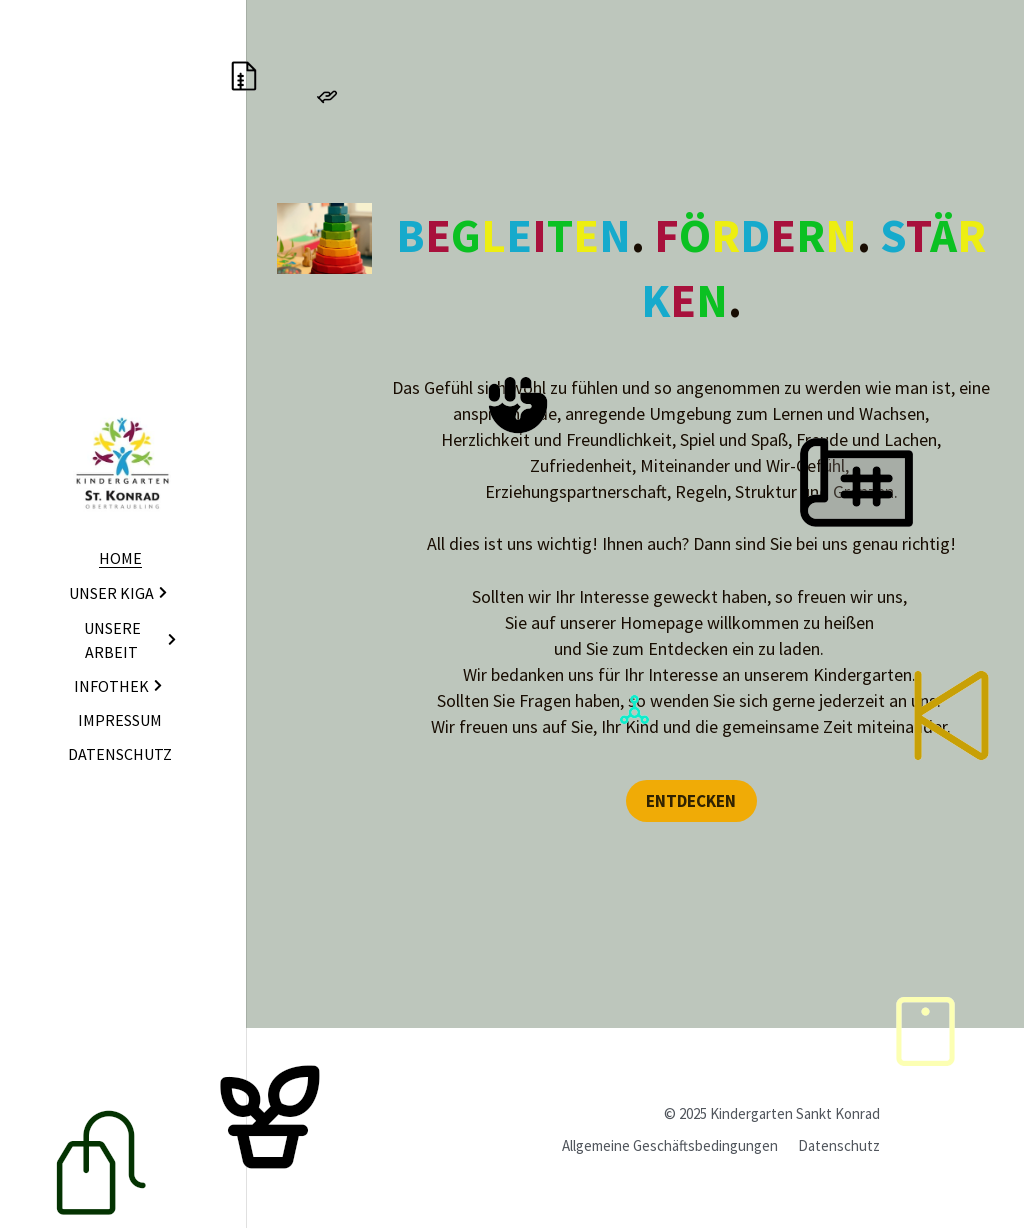 The image size is (1024, 1228). I want to click on view project blueprints or technical plans, so click(856, 486).